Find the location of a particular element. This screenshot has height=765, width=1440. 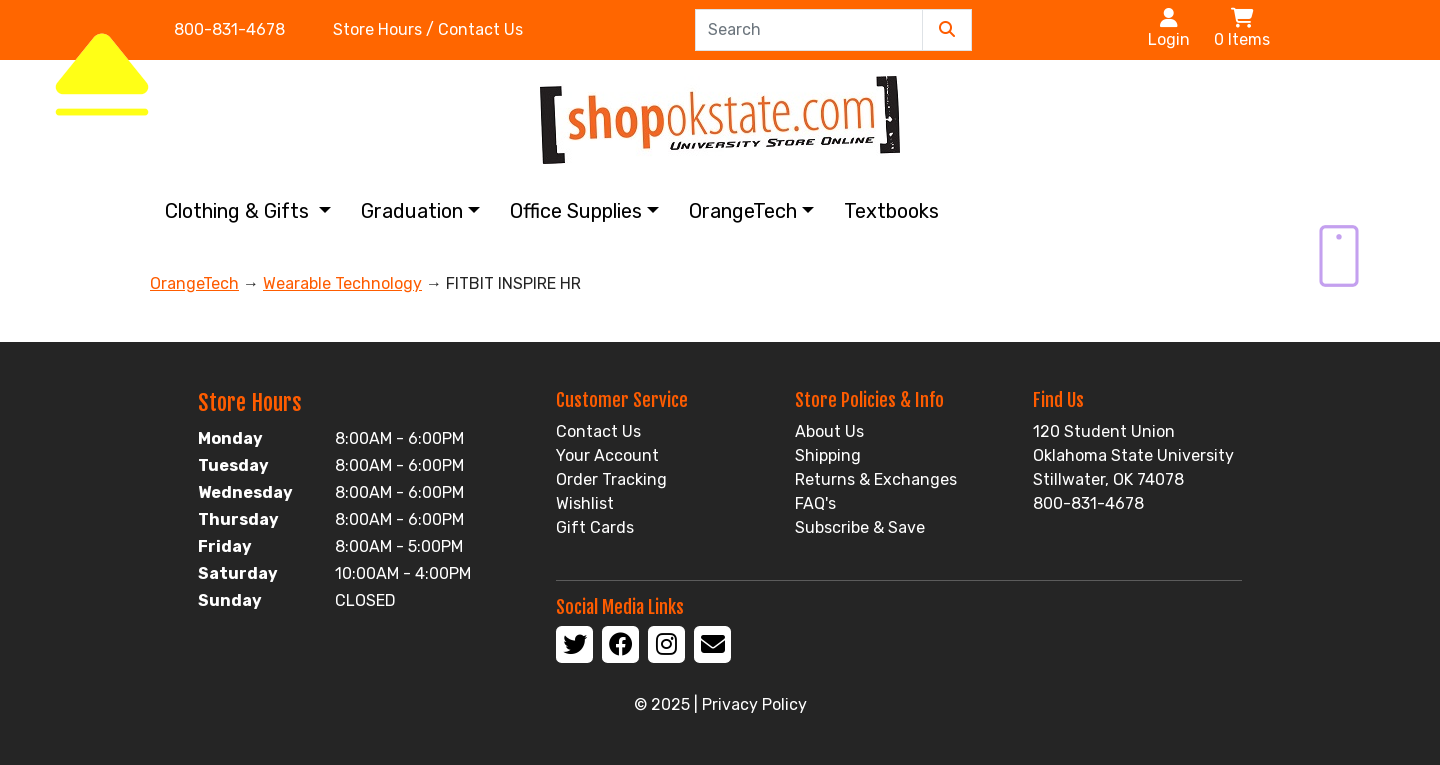

access device camera through mobile is located at coordinates (1339, 256).